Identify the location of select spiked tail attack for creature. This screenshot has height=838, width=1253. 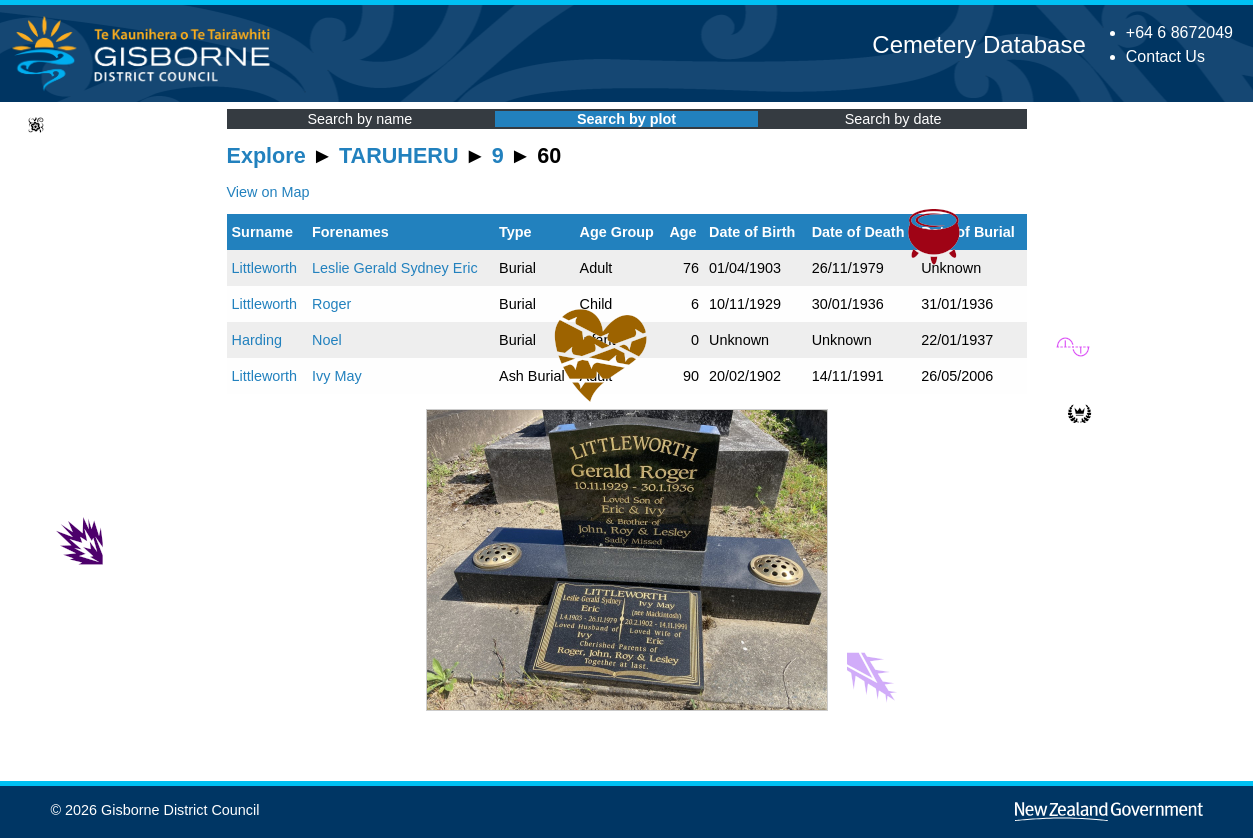
(871, 677).